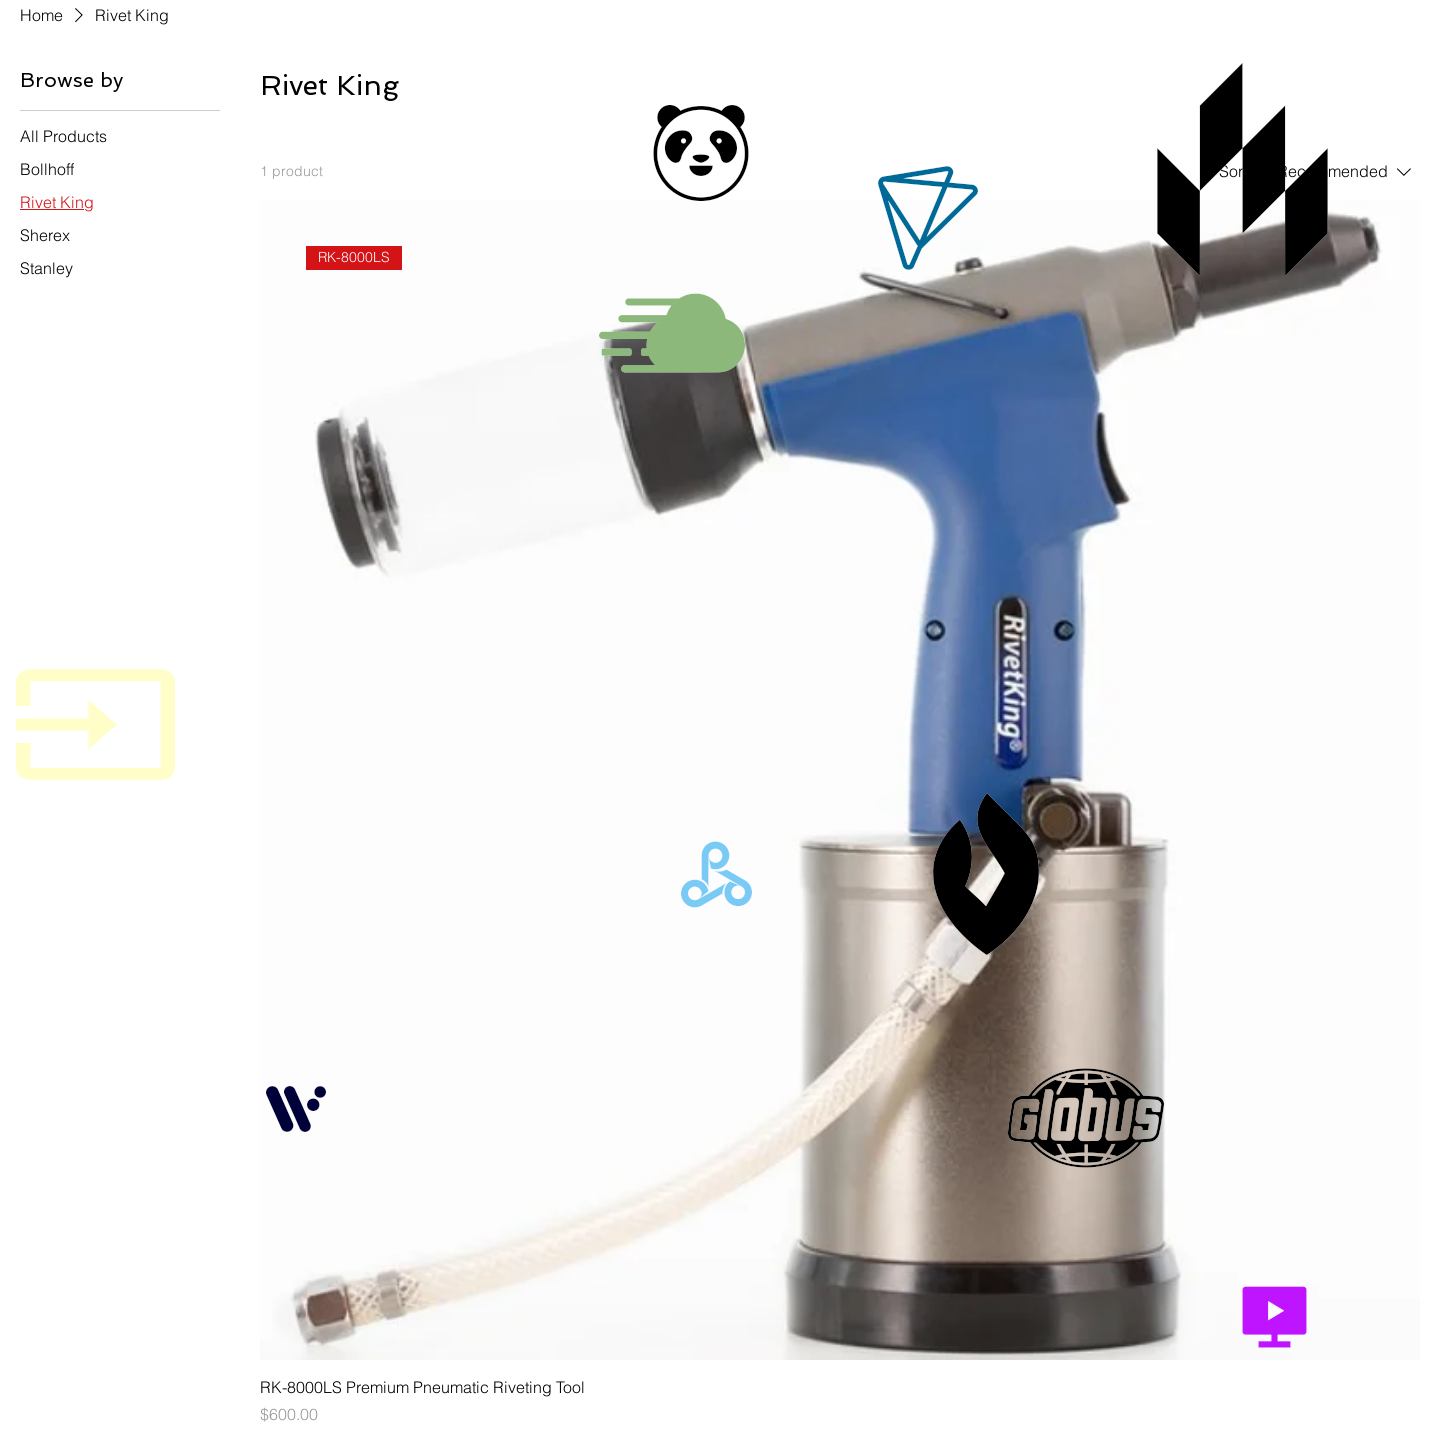 The width and height of the screenshot is (1440, 1446). I want to click on typer app logo, so click(95, 724).